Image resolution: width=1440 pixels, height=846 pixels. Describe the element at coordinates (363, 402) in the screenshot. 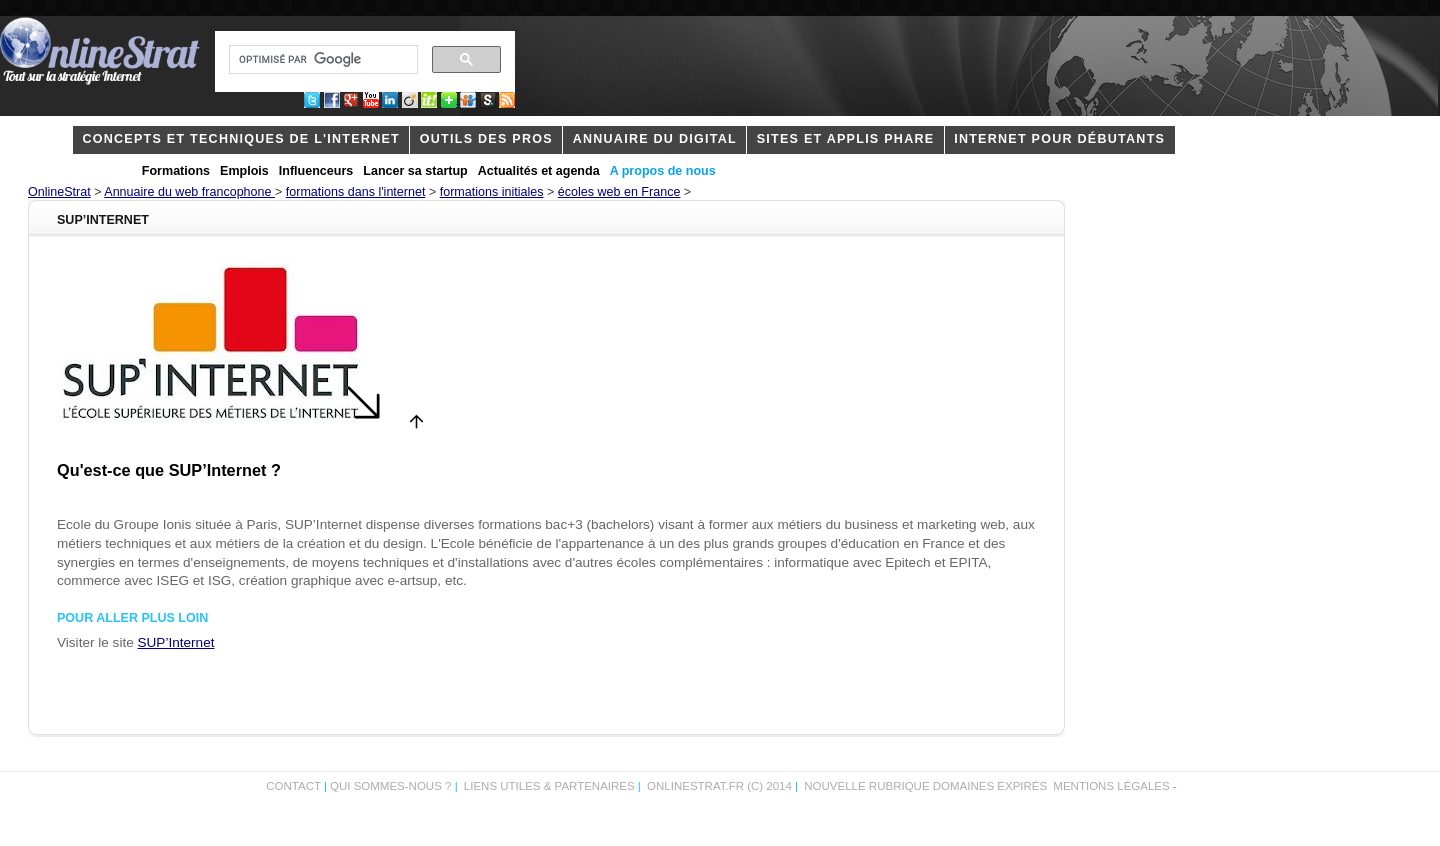

I see `navigate to the next item diagonally` at that location.